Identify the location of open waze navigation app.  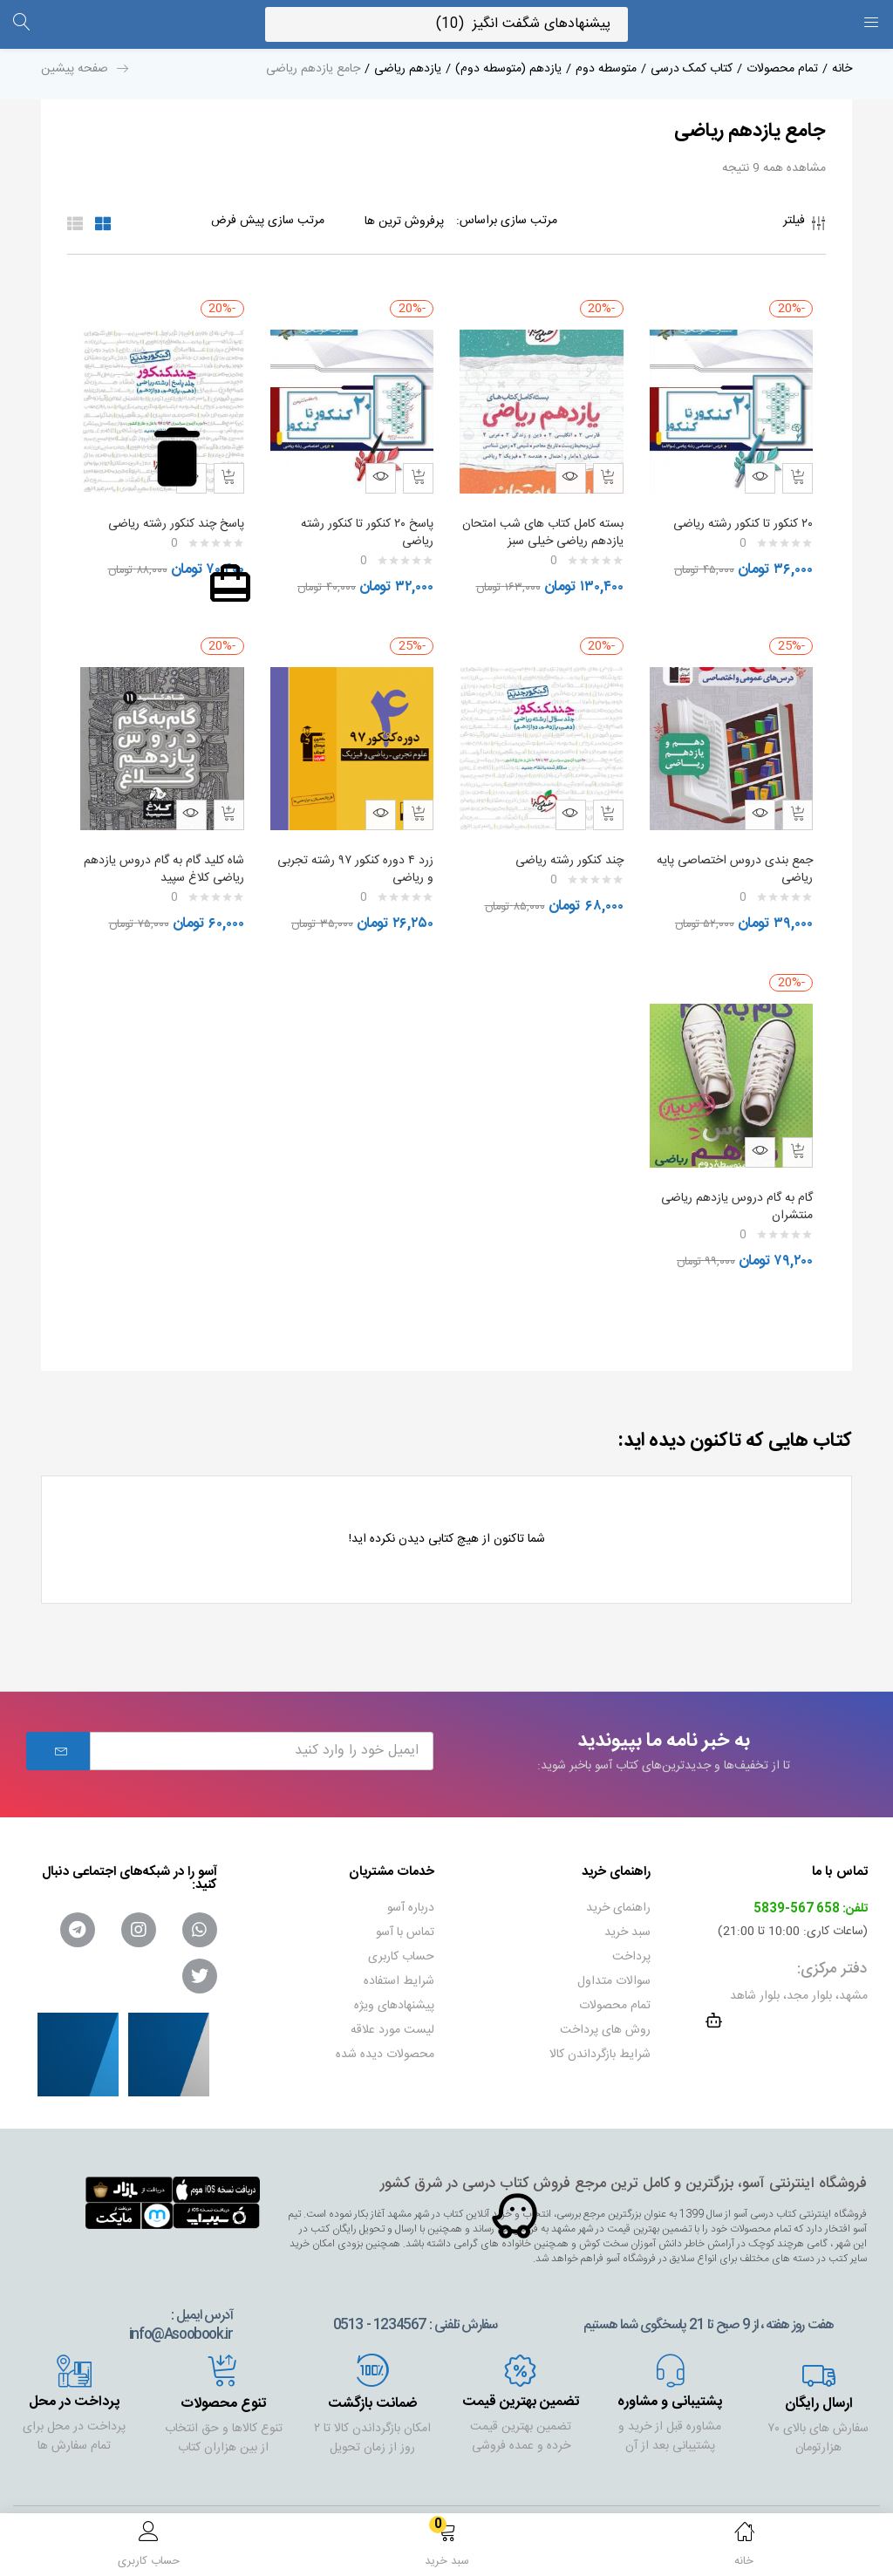
(515, 2216).